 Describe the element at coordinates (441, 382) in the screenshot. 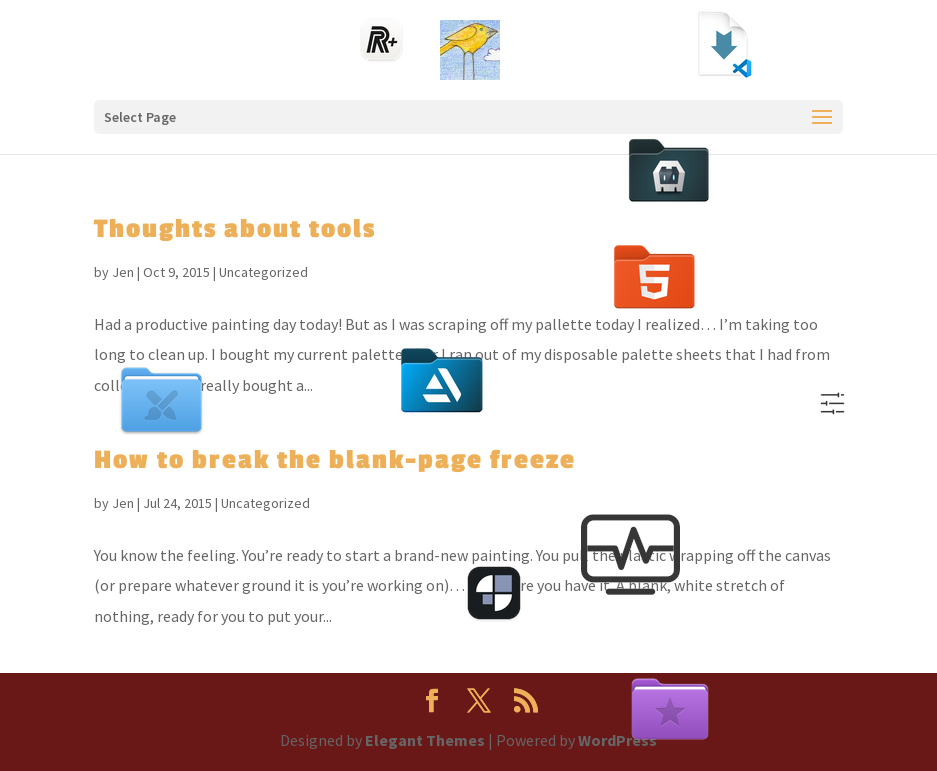

I see `folder for artstation project files` at that location.